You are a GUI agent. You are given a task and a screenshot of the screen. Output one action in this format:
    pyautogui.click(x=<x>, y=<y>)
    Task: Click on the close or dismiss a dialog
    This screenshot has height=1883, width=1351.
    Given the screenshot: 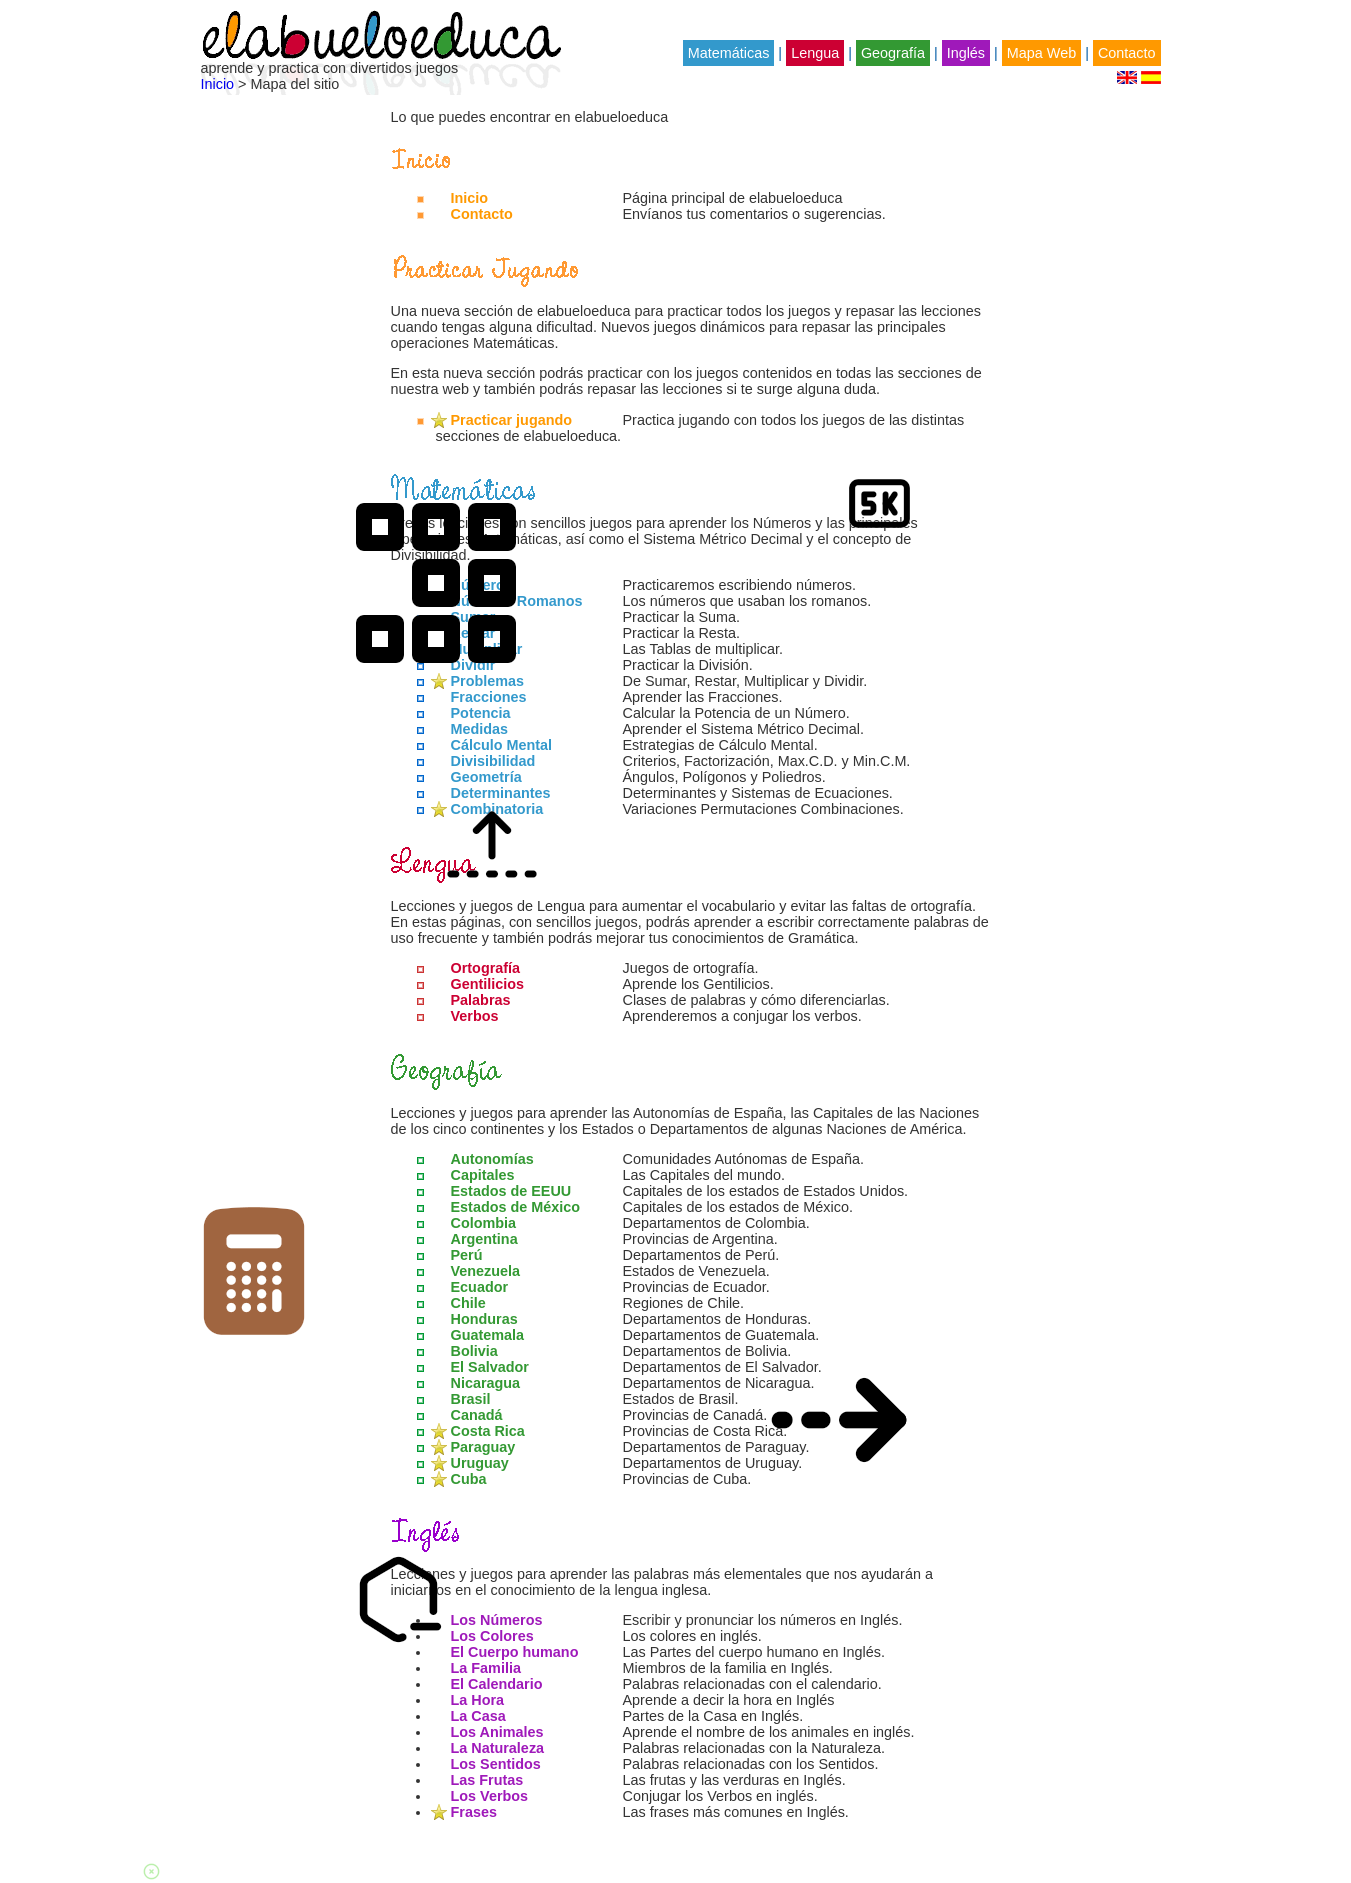 What is the action you would take?
    pyautogui.click(x=151, y=1871)
    